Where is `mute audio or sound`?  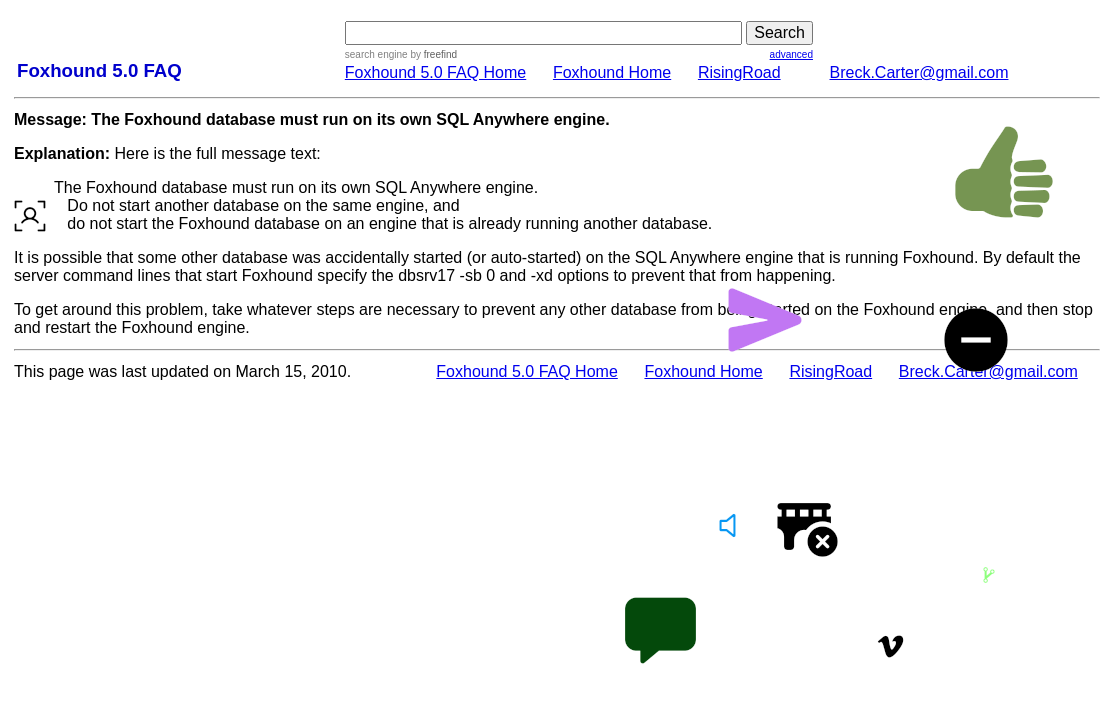
mute audio or sound is located at coordinates (727, 525).